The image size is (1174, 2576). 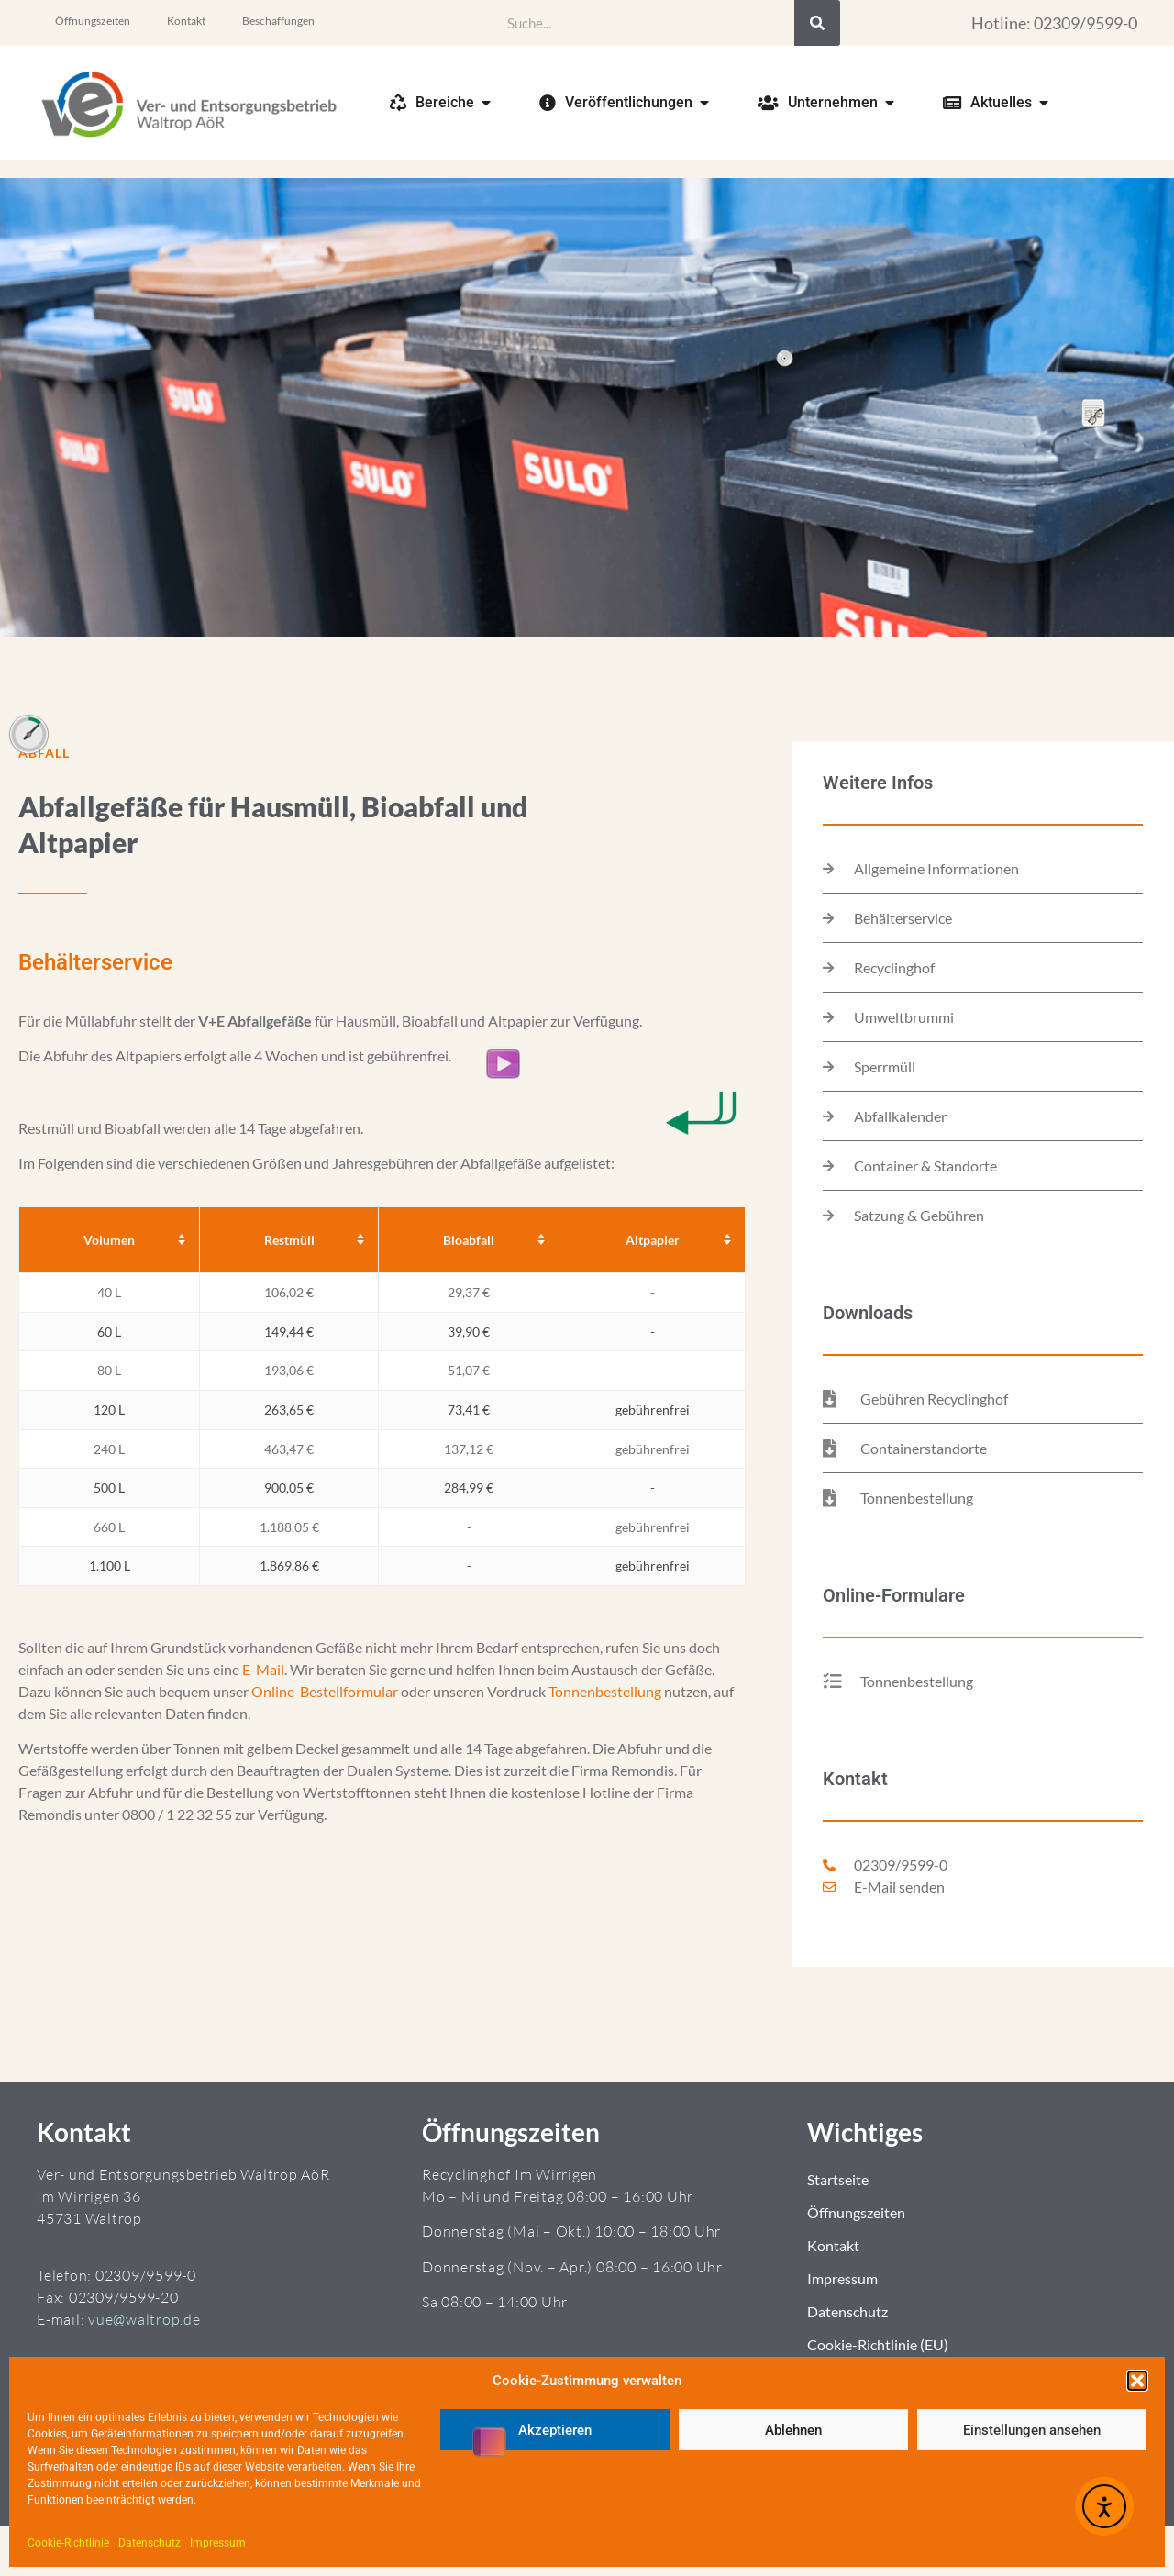 What do you see at coordinates (28, 734) in the screenshot?
I see `open sysprof system profiler` at bounding box center [28, 734].